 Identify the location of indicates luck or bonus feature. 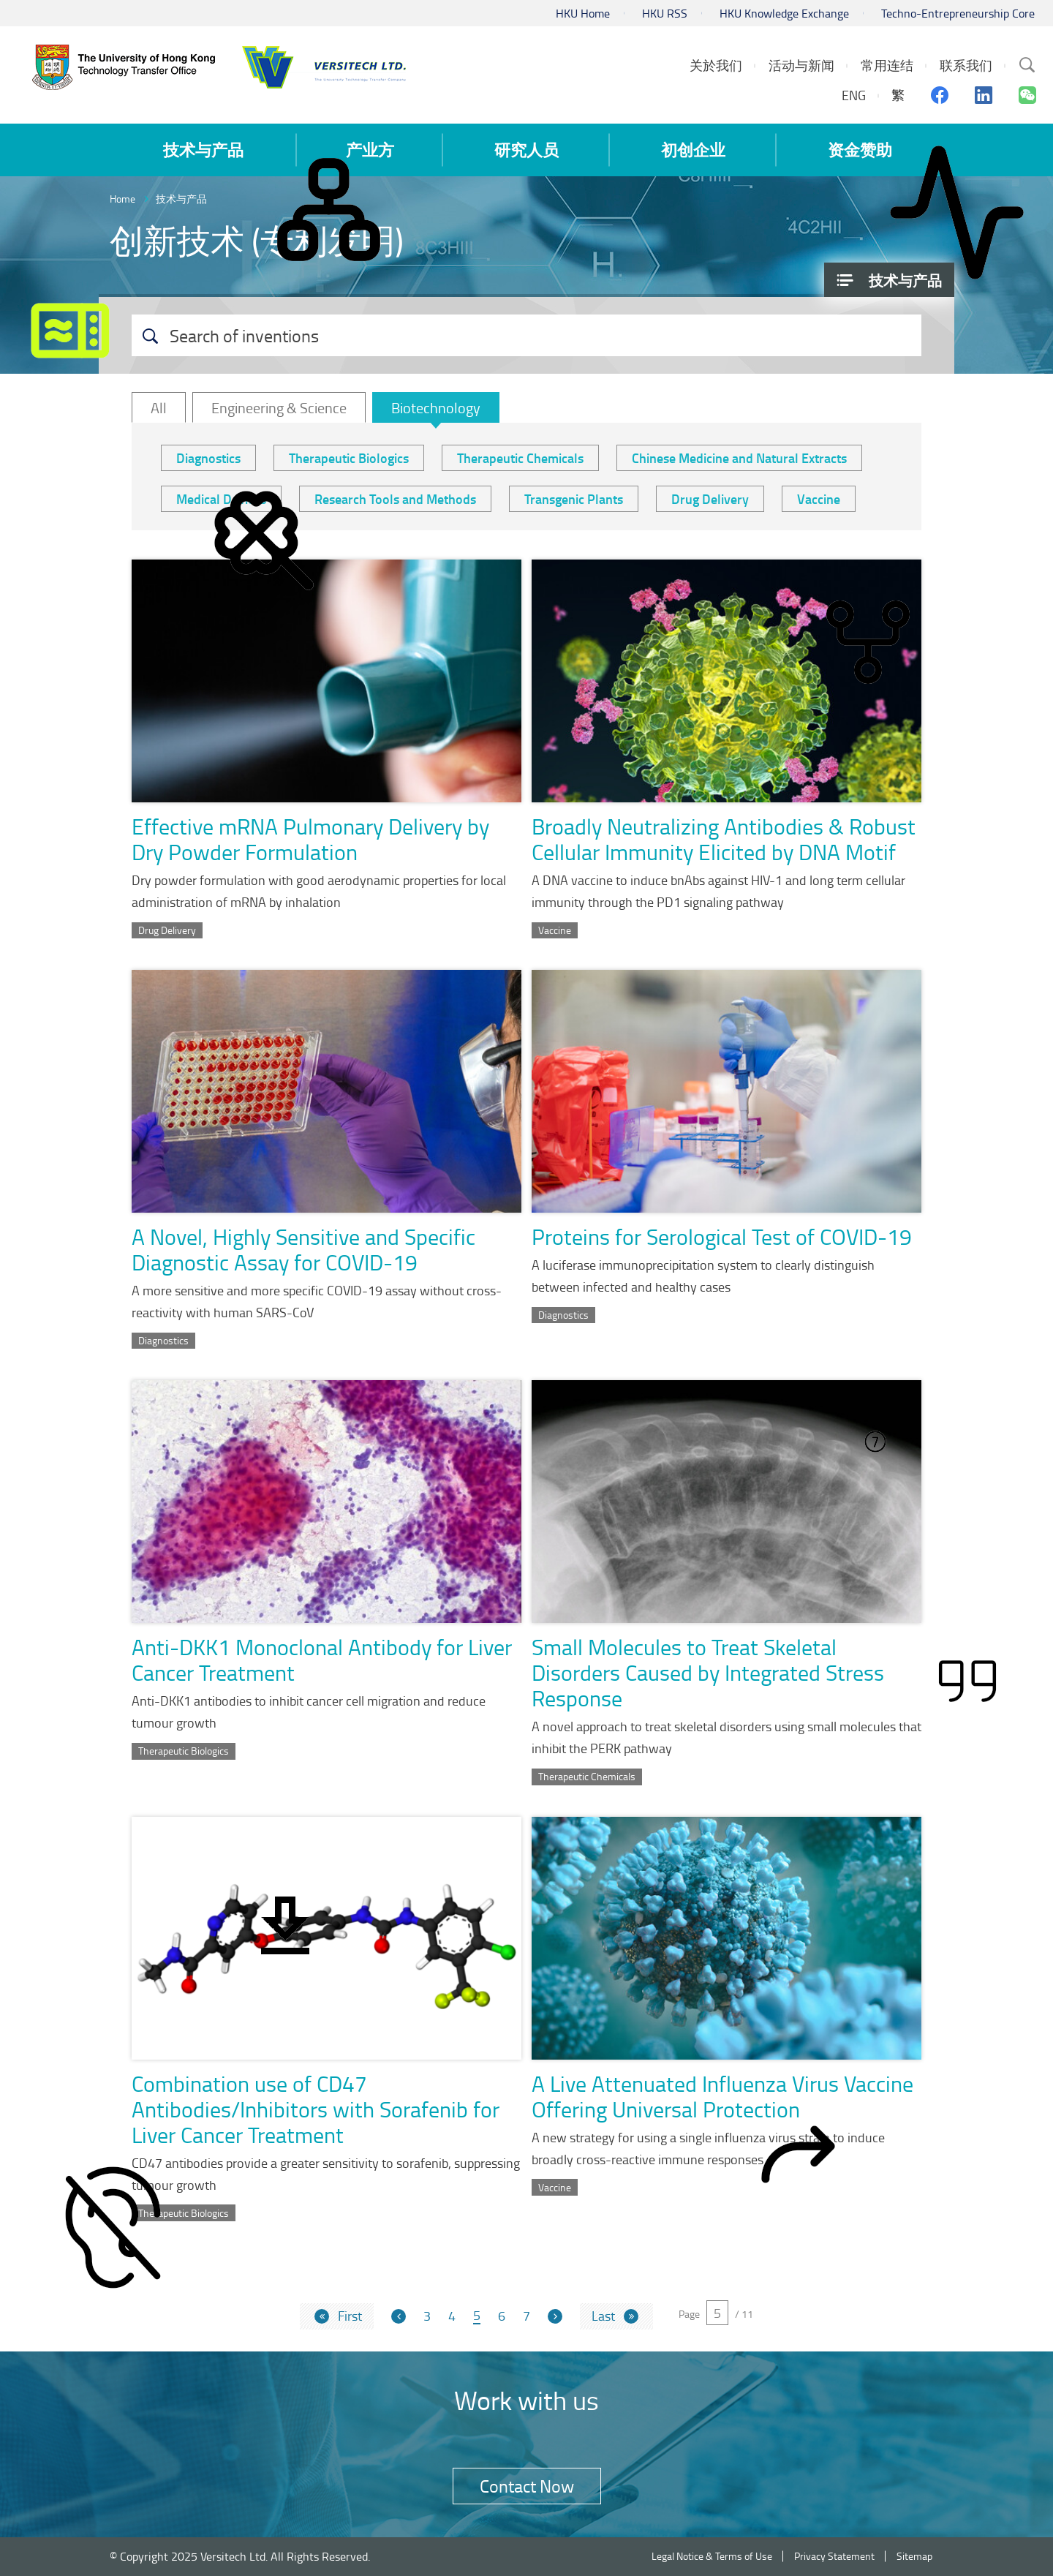
(261, 538).